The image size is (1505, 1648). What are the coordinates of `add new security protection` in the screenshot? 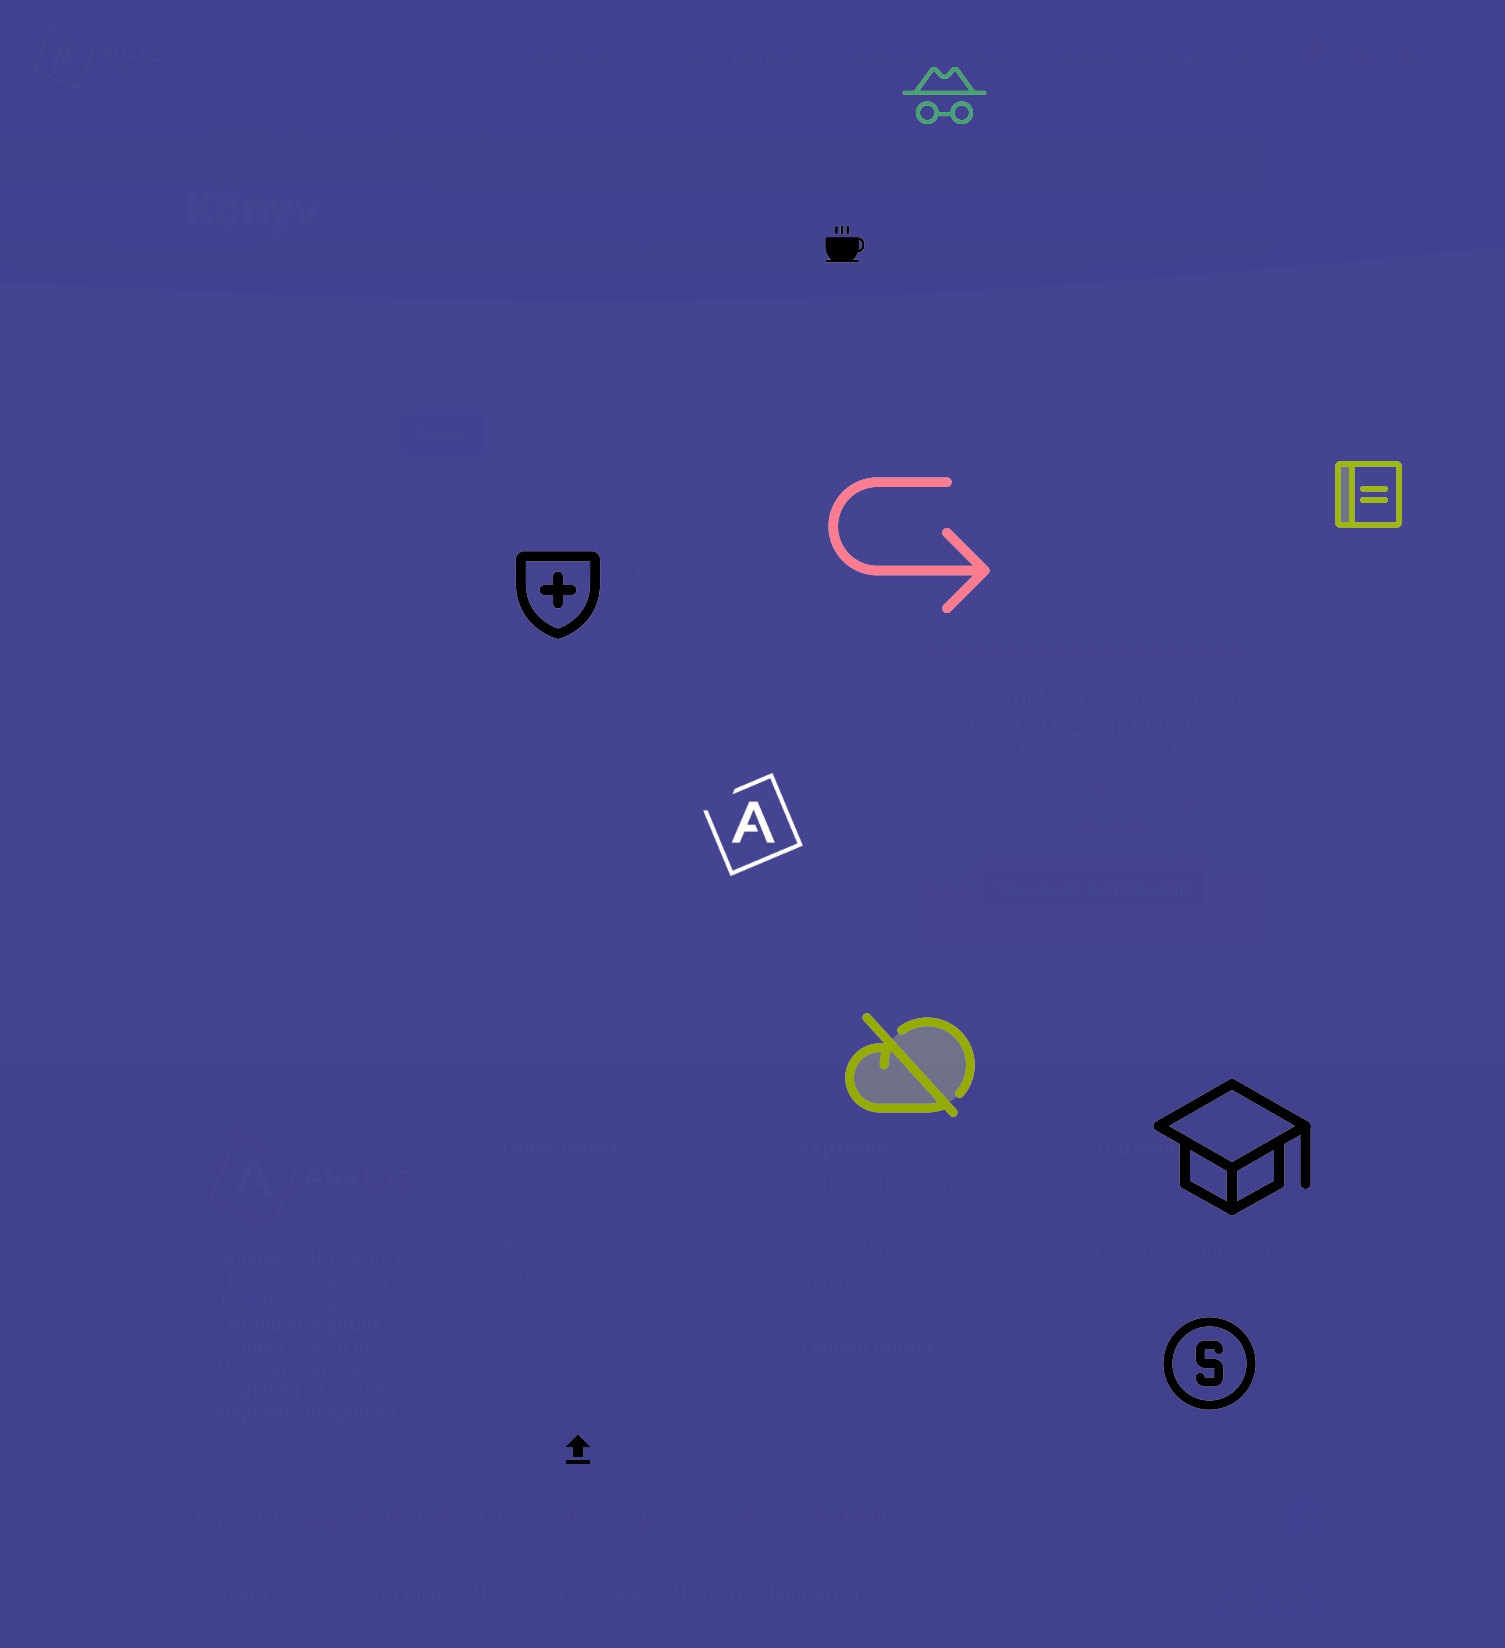 It's located at (558, 590).